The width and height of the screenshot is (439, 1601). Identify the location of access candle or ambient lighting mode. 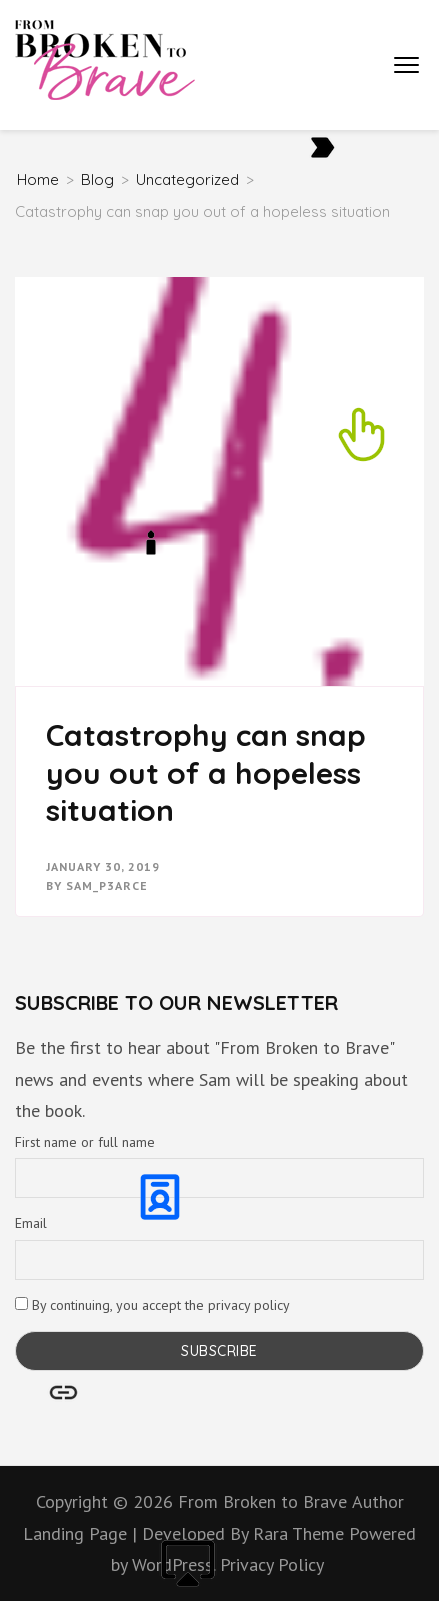
(151, 543).